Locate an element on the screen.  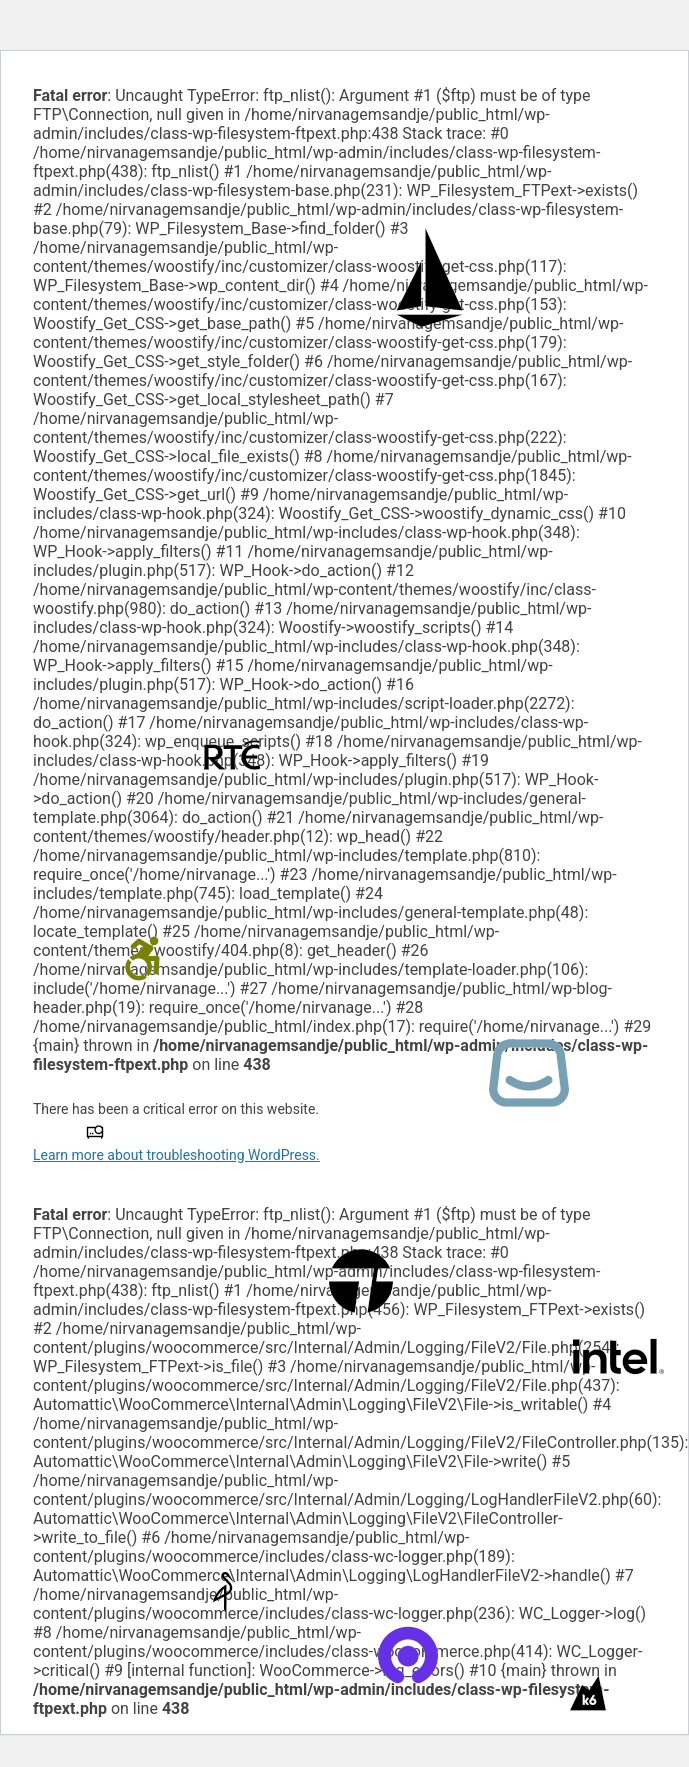
istio service mesh logo is located at coordinates (429, 277).